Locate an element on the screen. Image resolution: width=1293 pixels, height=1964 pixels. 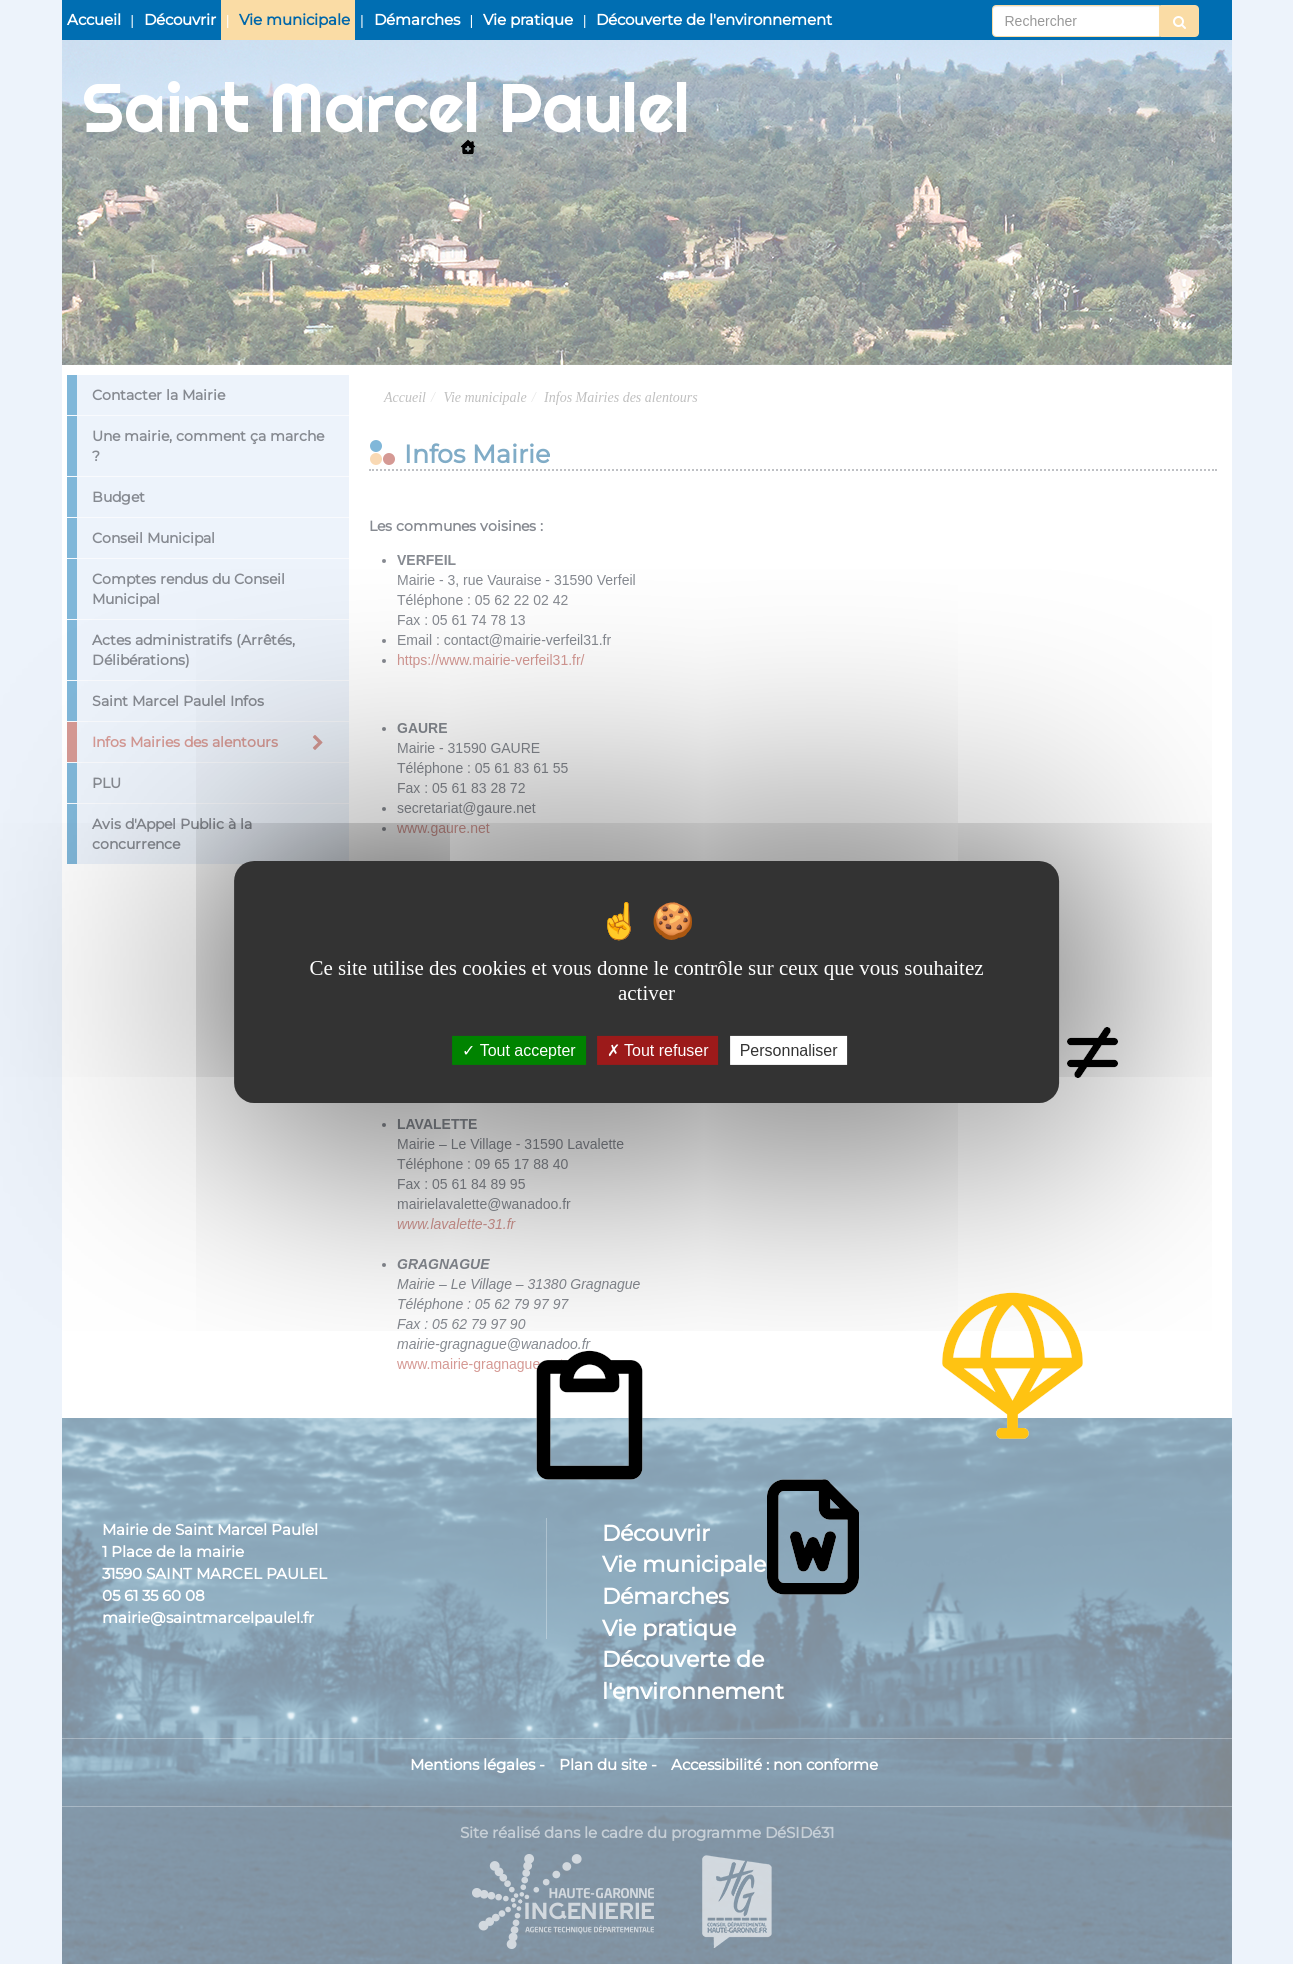
access emergency or backup options is located at coordinates (1012, 1368).